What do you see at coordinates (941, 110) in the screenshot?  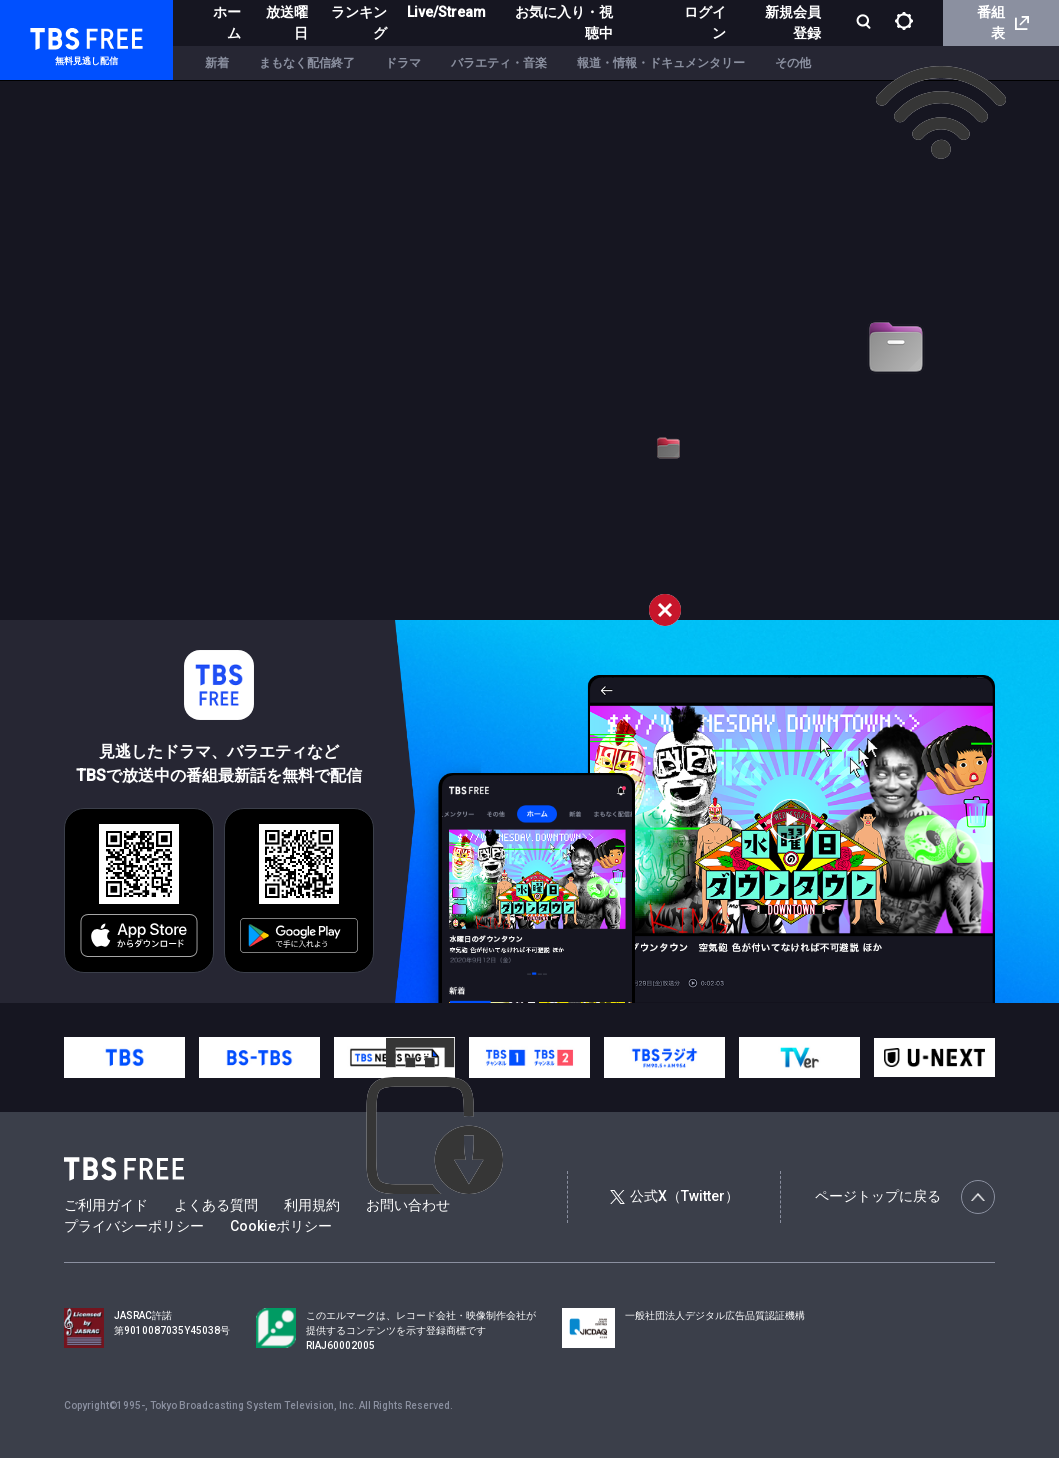 I see `indicates wireless network connection status` at bounding box center [941, 110].